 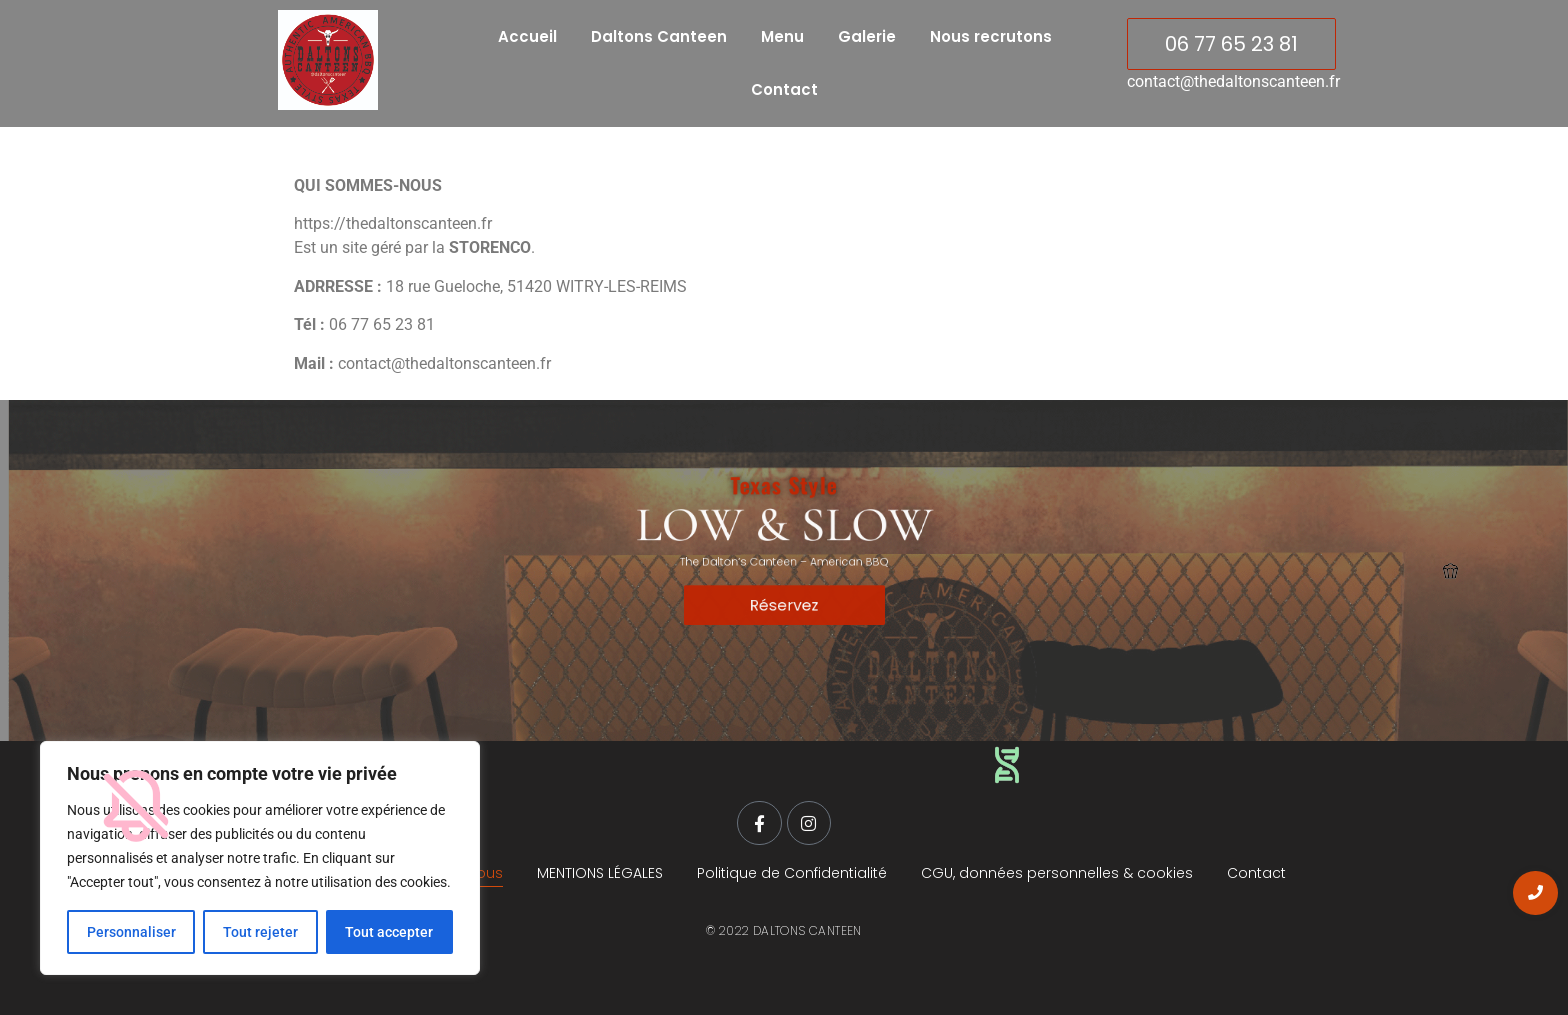 I want to click on access movies or entertainment section, so click(x=1450, y=571).